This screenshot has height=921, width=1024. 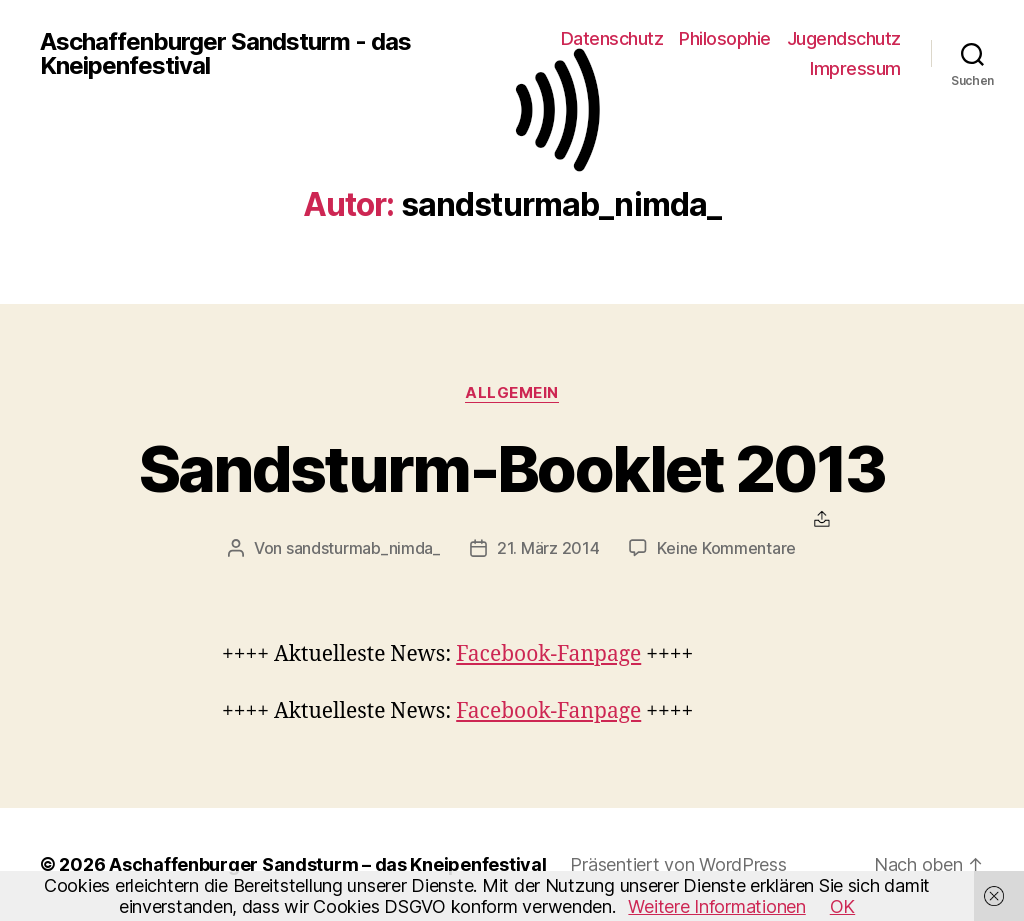 I want to click on pop changes from git stash, so click(x=822, y=518).